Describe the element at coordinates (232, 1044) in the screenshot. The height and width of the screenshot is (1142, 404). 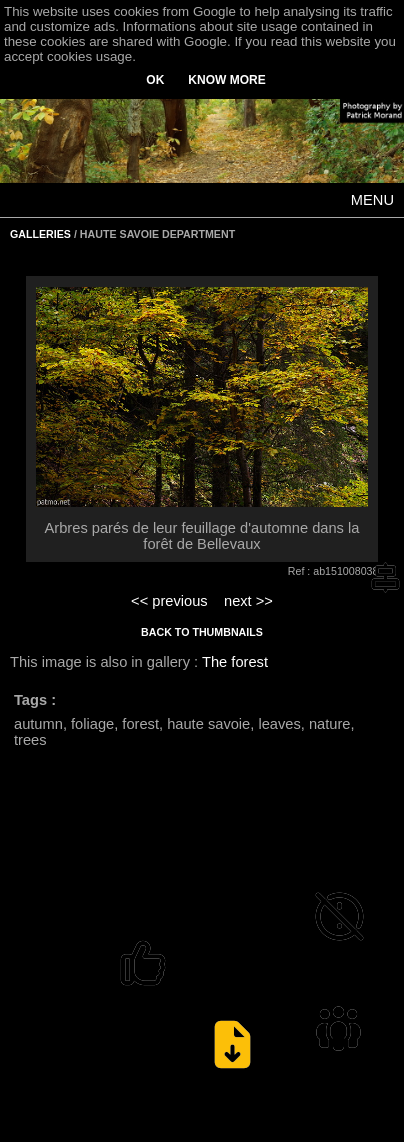
I see `download file` at that location.